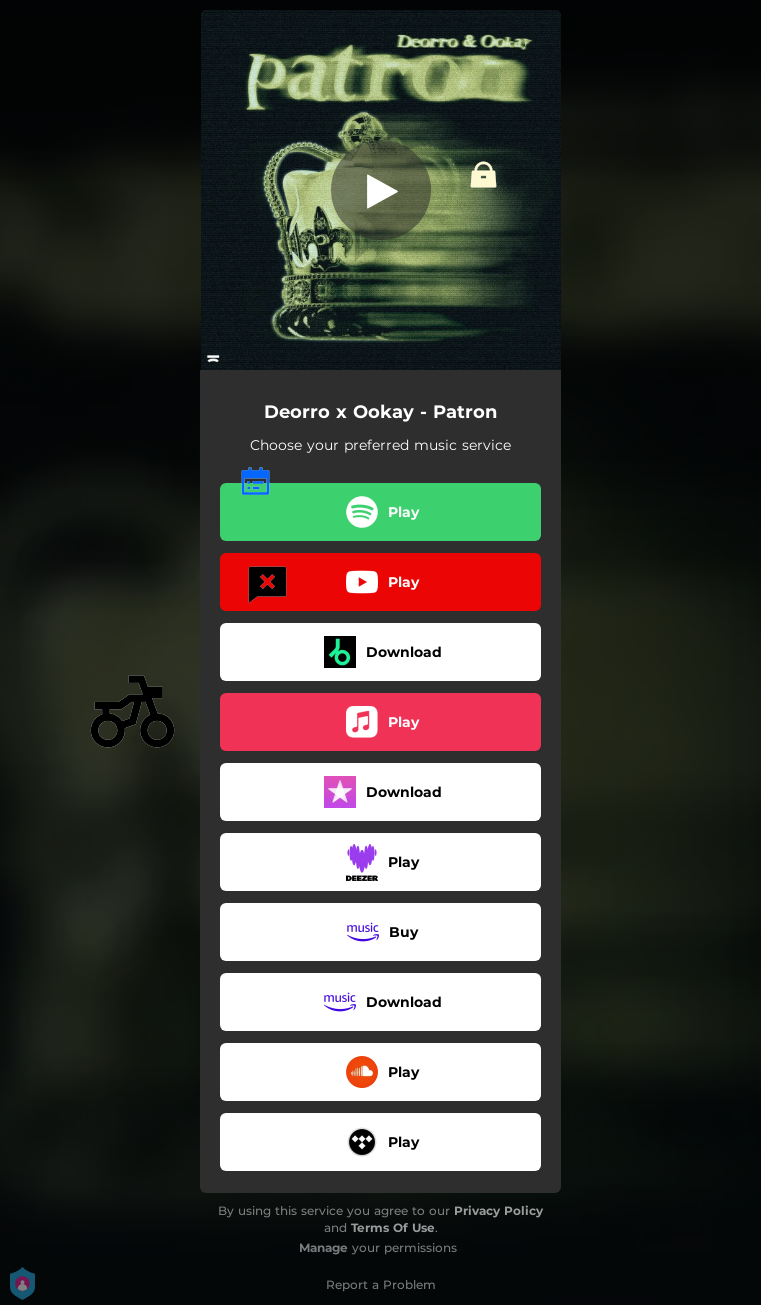 Image resolution: width=761 pixels, height=1305 pixels. I want to click on delete a conversation, so click(267, 583).